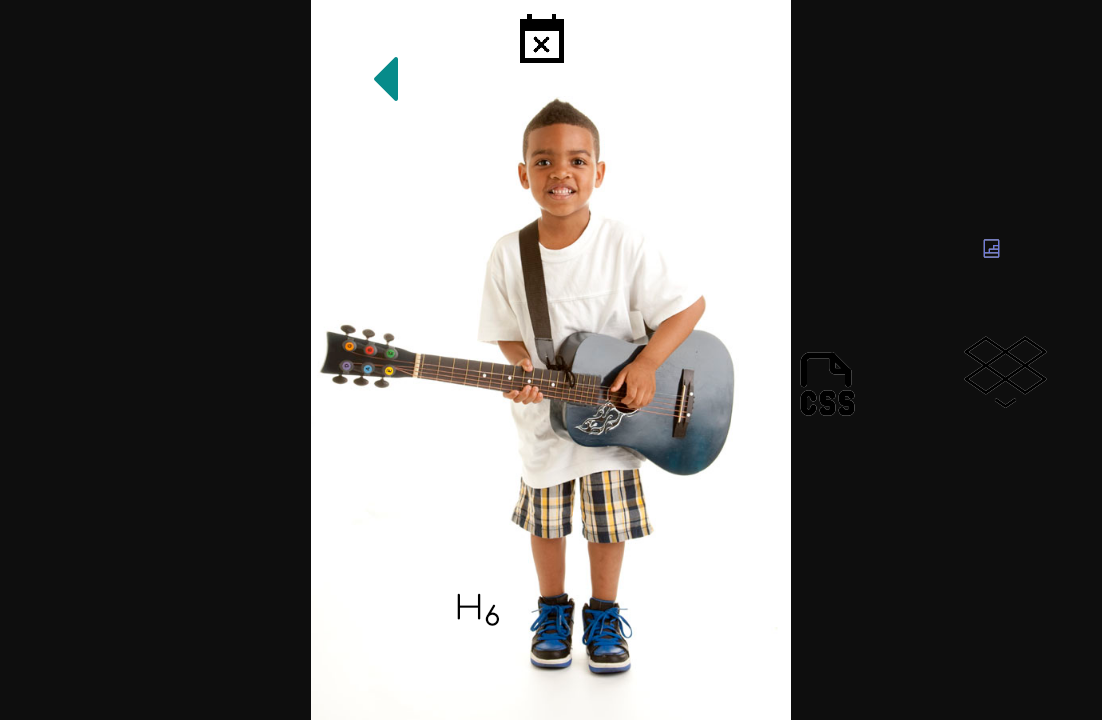 Image resolution: width=1102 pixels, height=720 pixels. Describe the element at coordinates (1005, 368) in the screenshot. I see `access dropbox cloud storage` at that location.